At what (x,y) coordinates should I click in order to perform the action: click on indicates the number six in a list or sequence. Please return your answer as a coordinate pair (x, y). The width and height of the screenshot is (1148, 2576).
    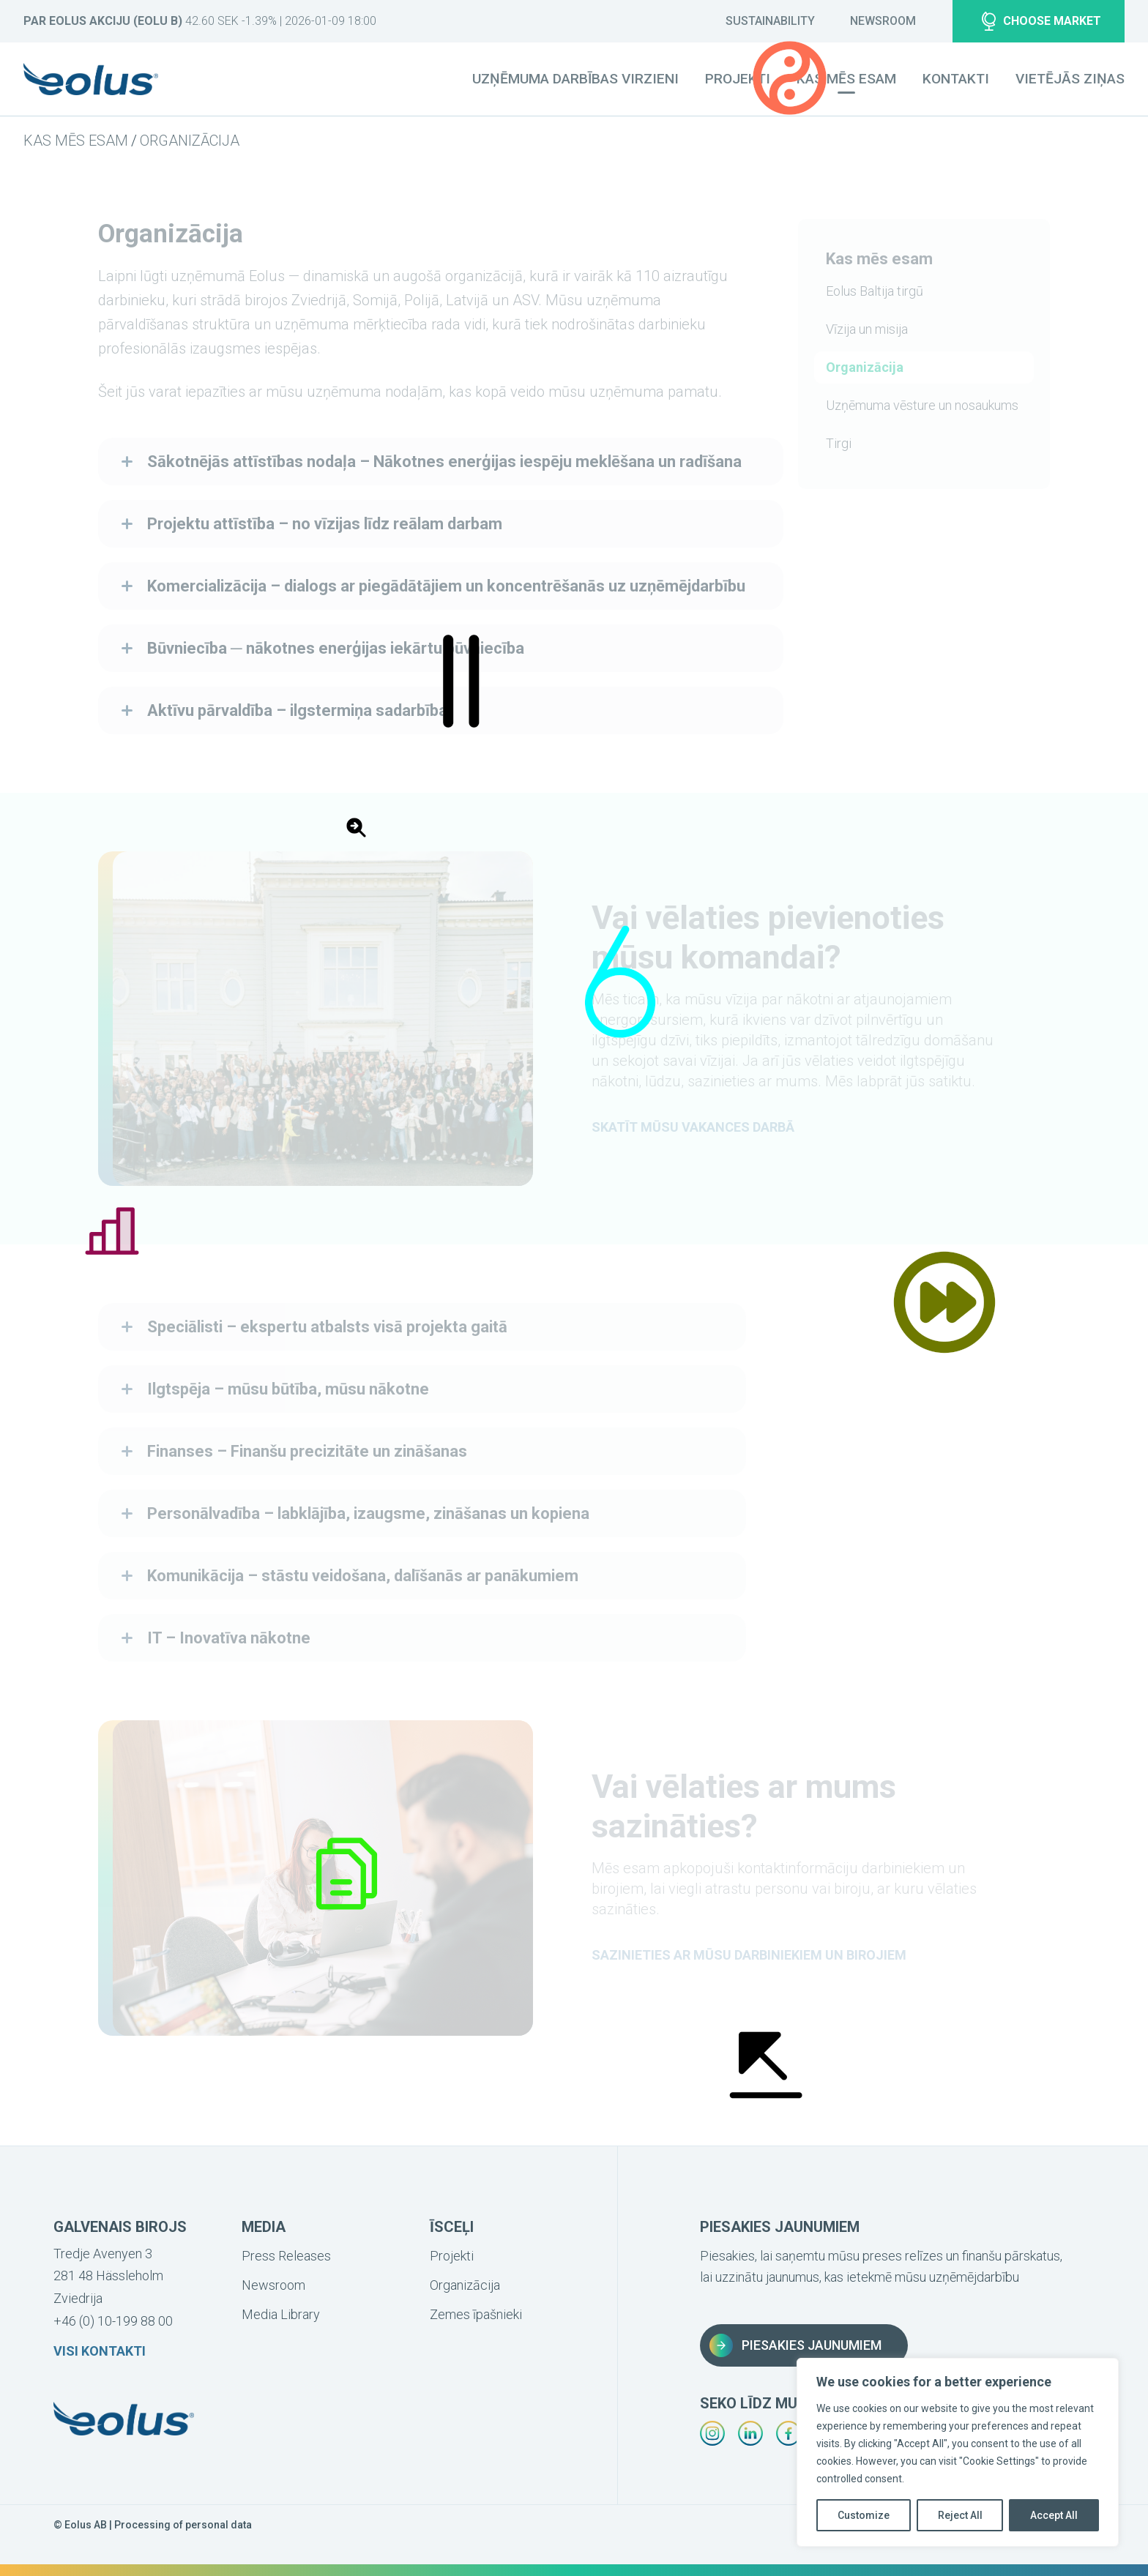
    Looking at the image, I should click on (620, 982).